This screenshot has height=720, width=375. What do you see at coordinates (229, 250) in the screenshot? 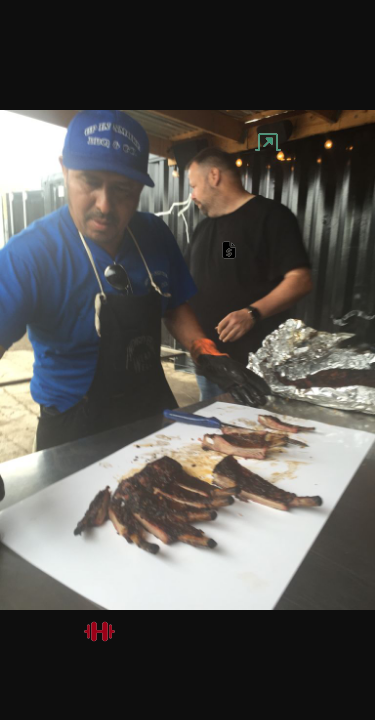
I see `view financial document or invoice` at bounding box center [229, 250].